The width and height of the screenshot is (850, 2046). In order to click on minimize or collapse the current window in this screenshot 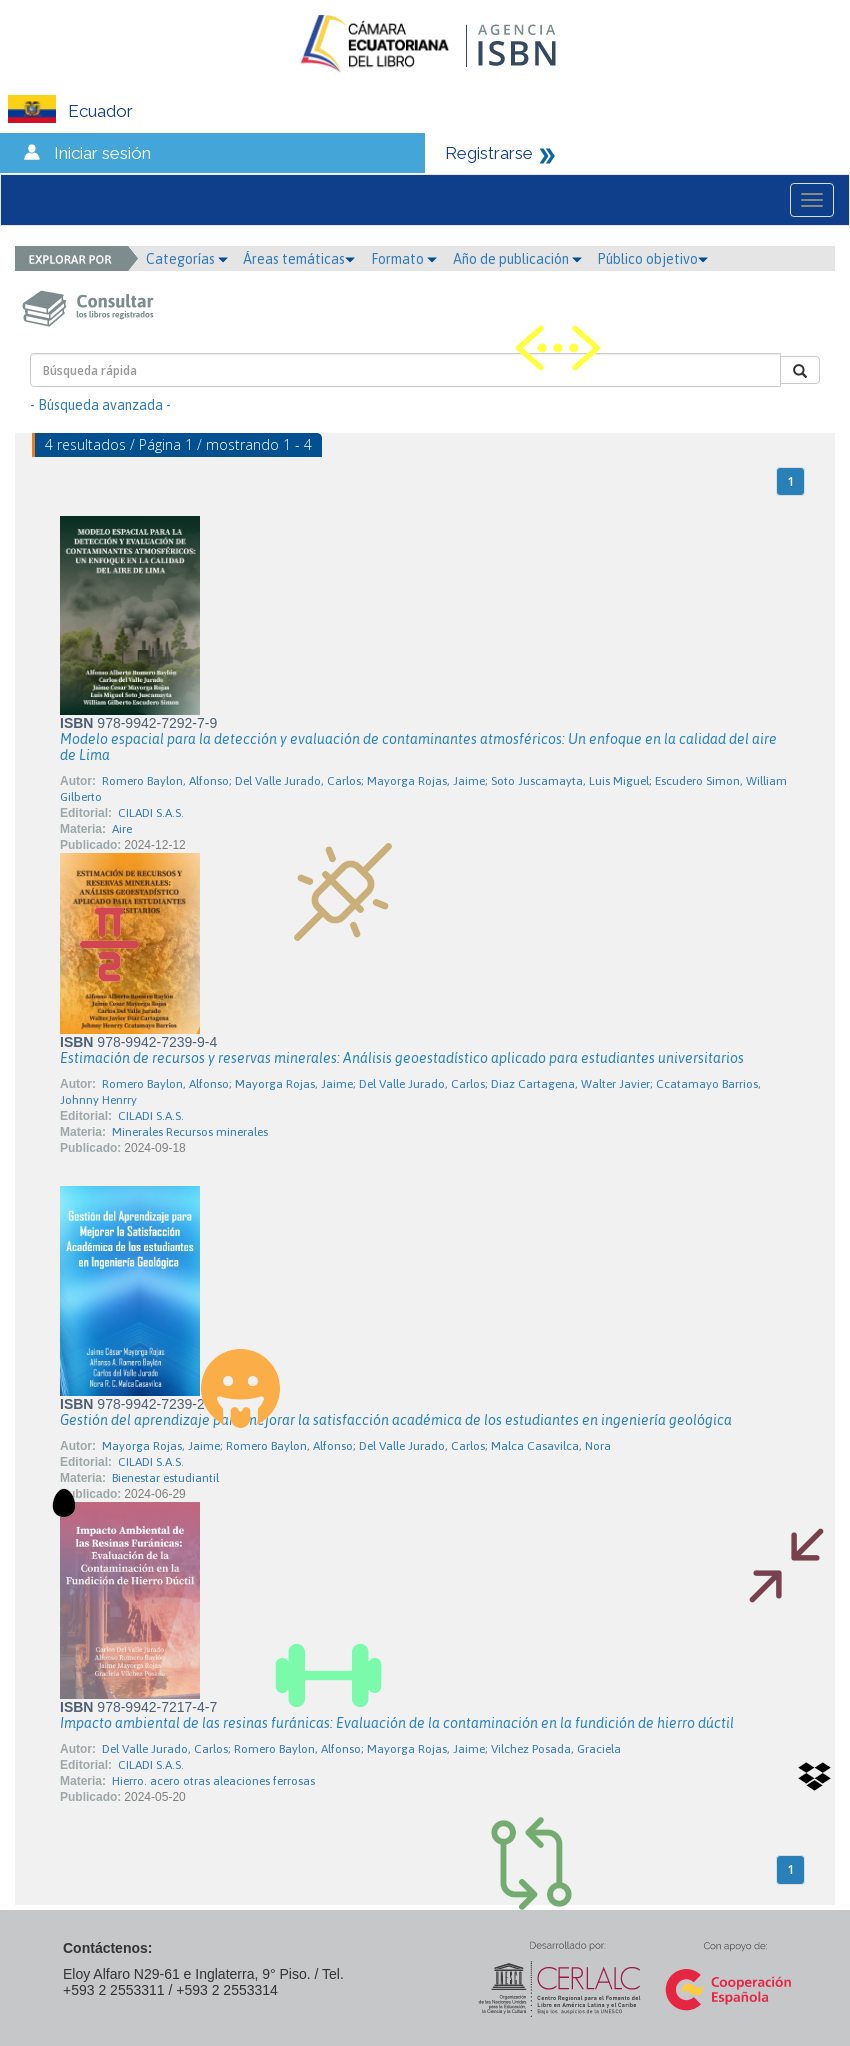, I will do `click(786, 1565)`.